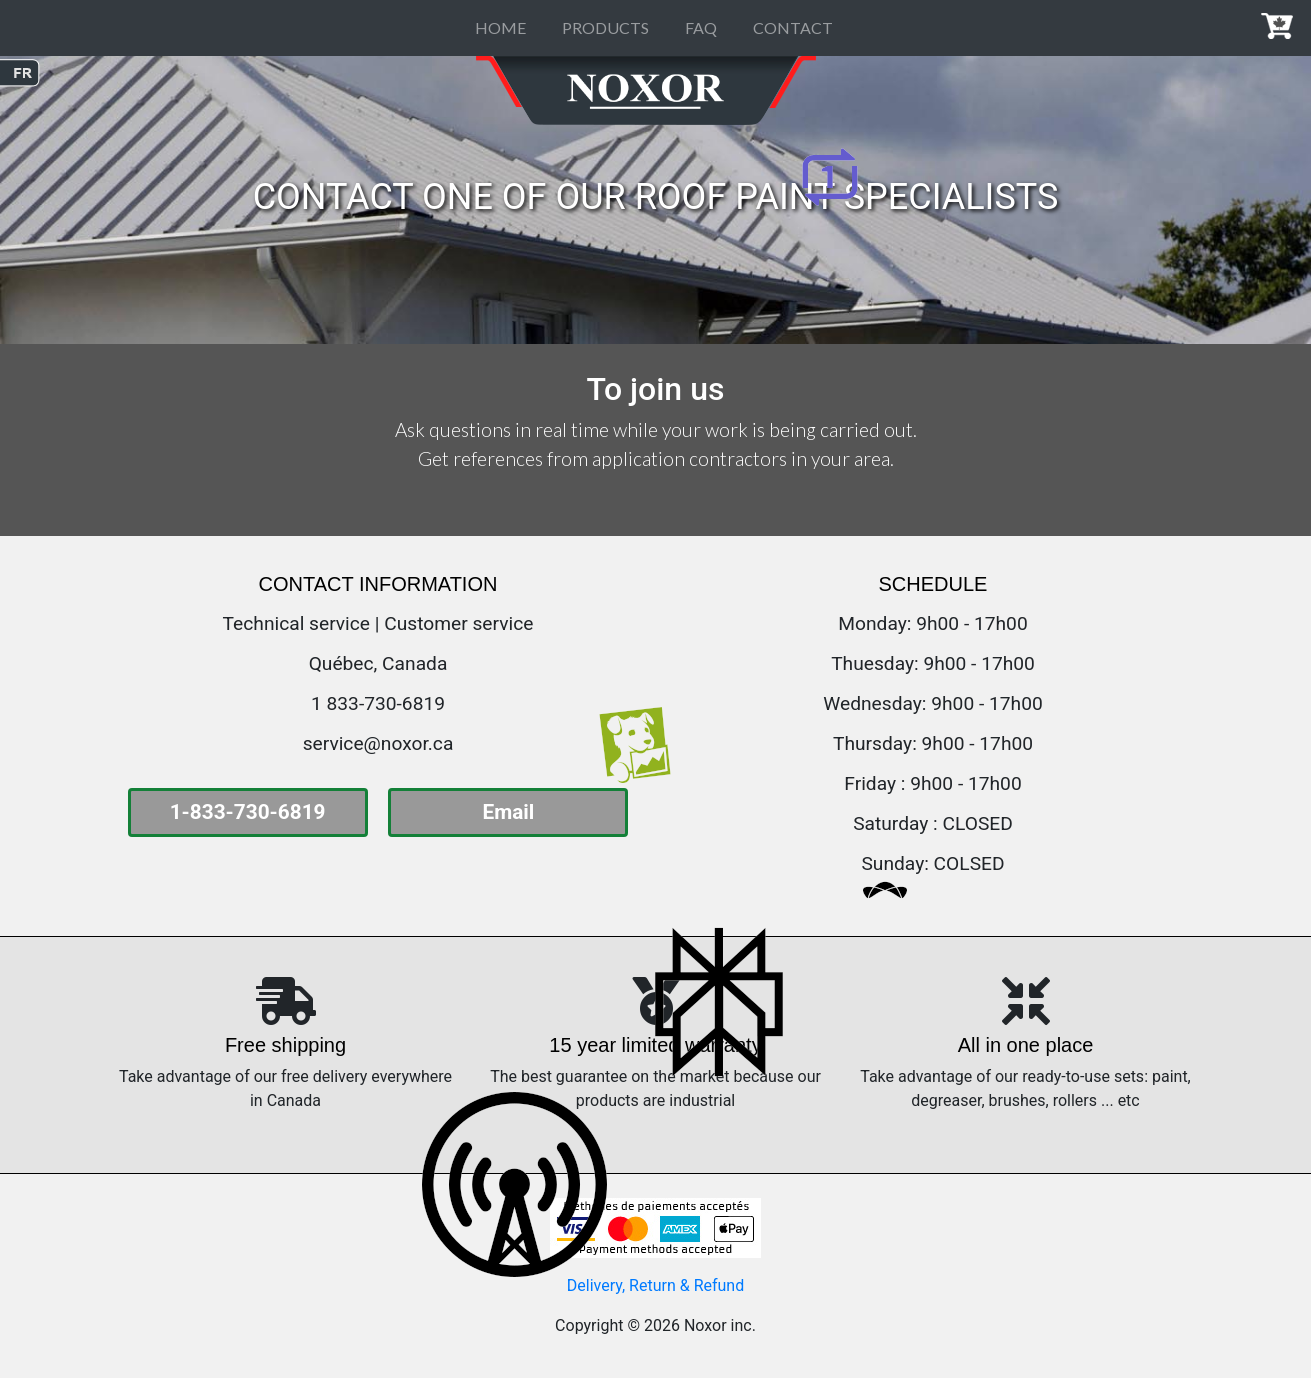 The image size is (1311, 1378). Describe the element at coordinates (719, 1002) in the screenshot. I see `open the perplexity AI app` at that location.